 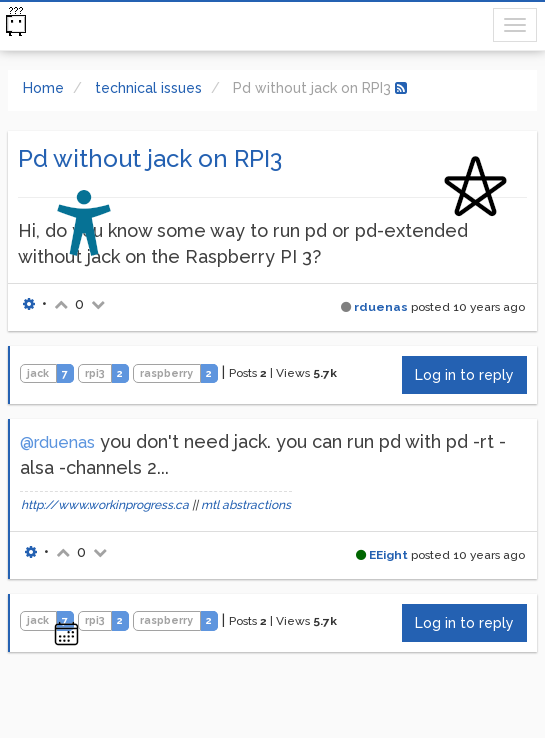 What do you see at coordinates (66, 633) in the screenshot?
I see `view or open the calendar` at bounding box center [66, 633].